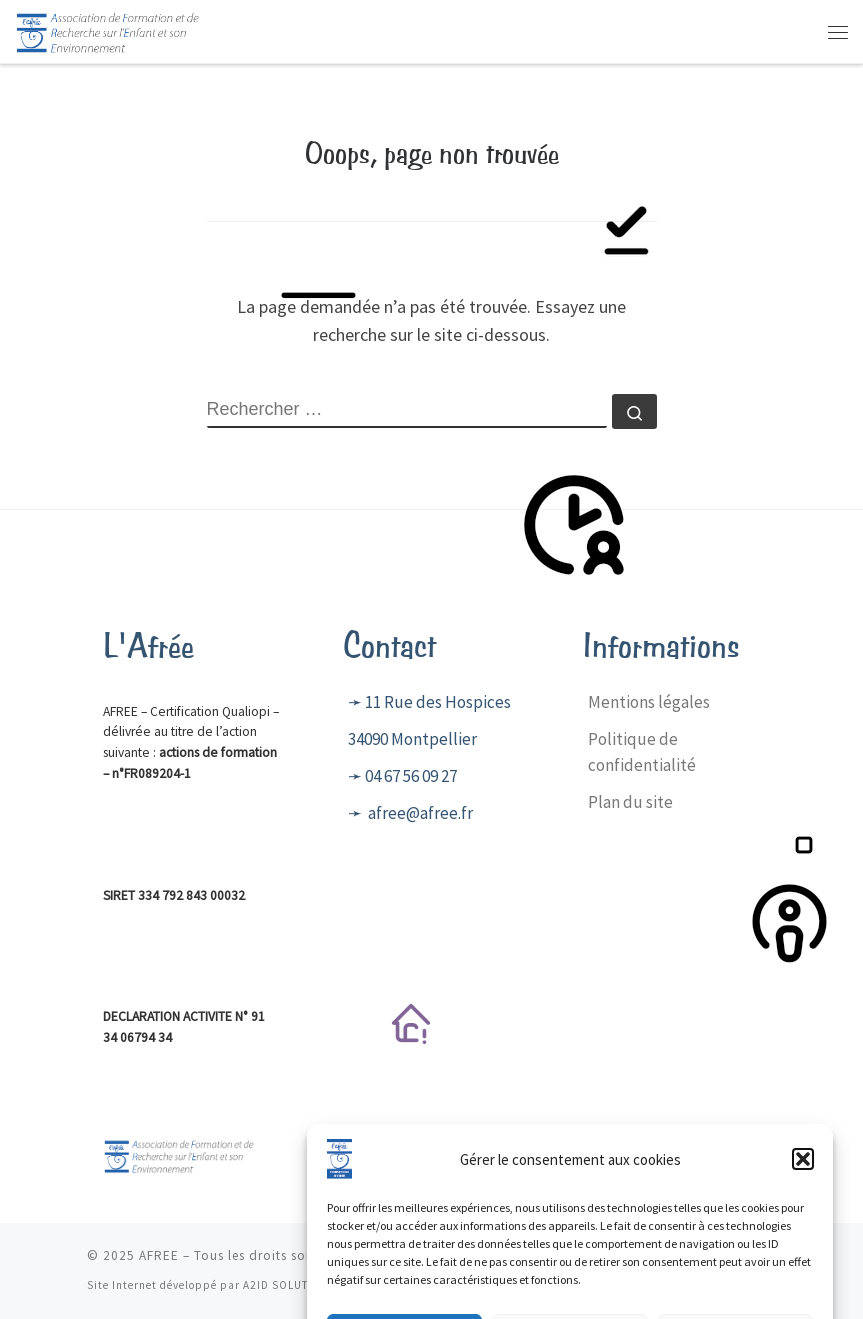  I want to click on insert a horizontal divider line, so click(318, 292).